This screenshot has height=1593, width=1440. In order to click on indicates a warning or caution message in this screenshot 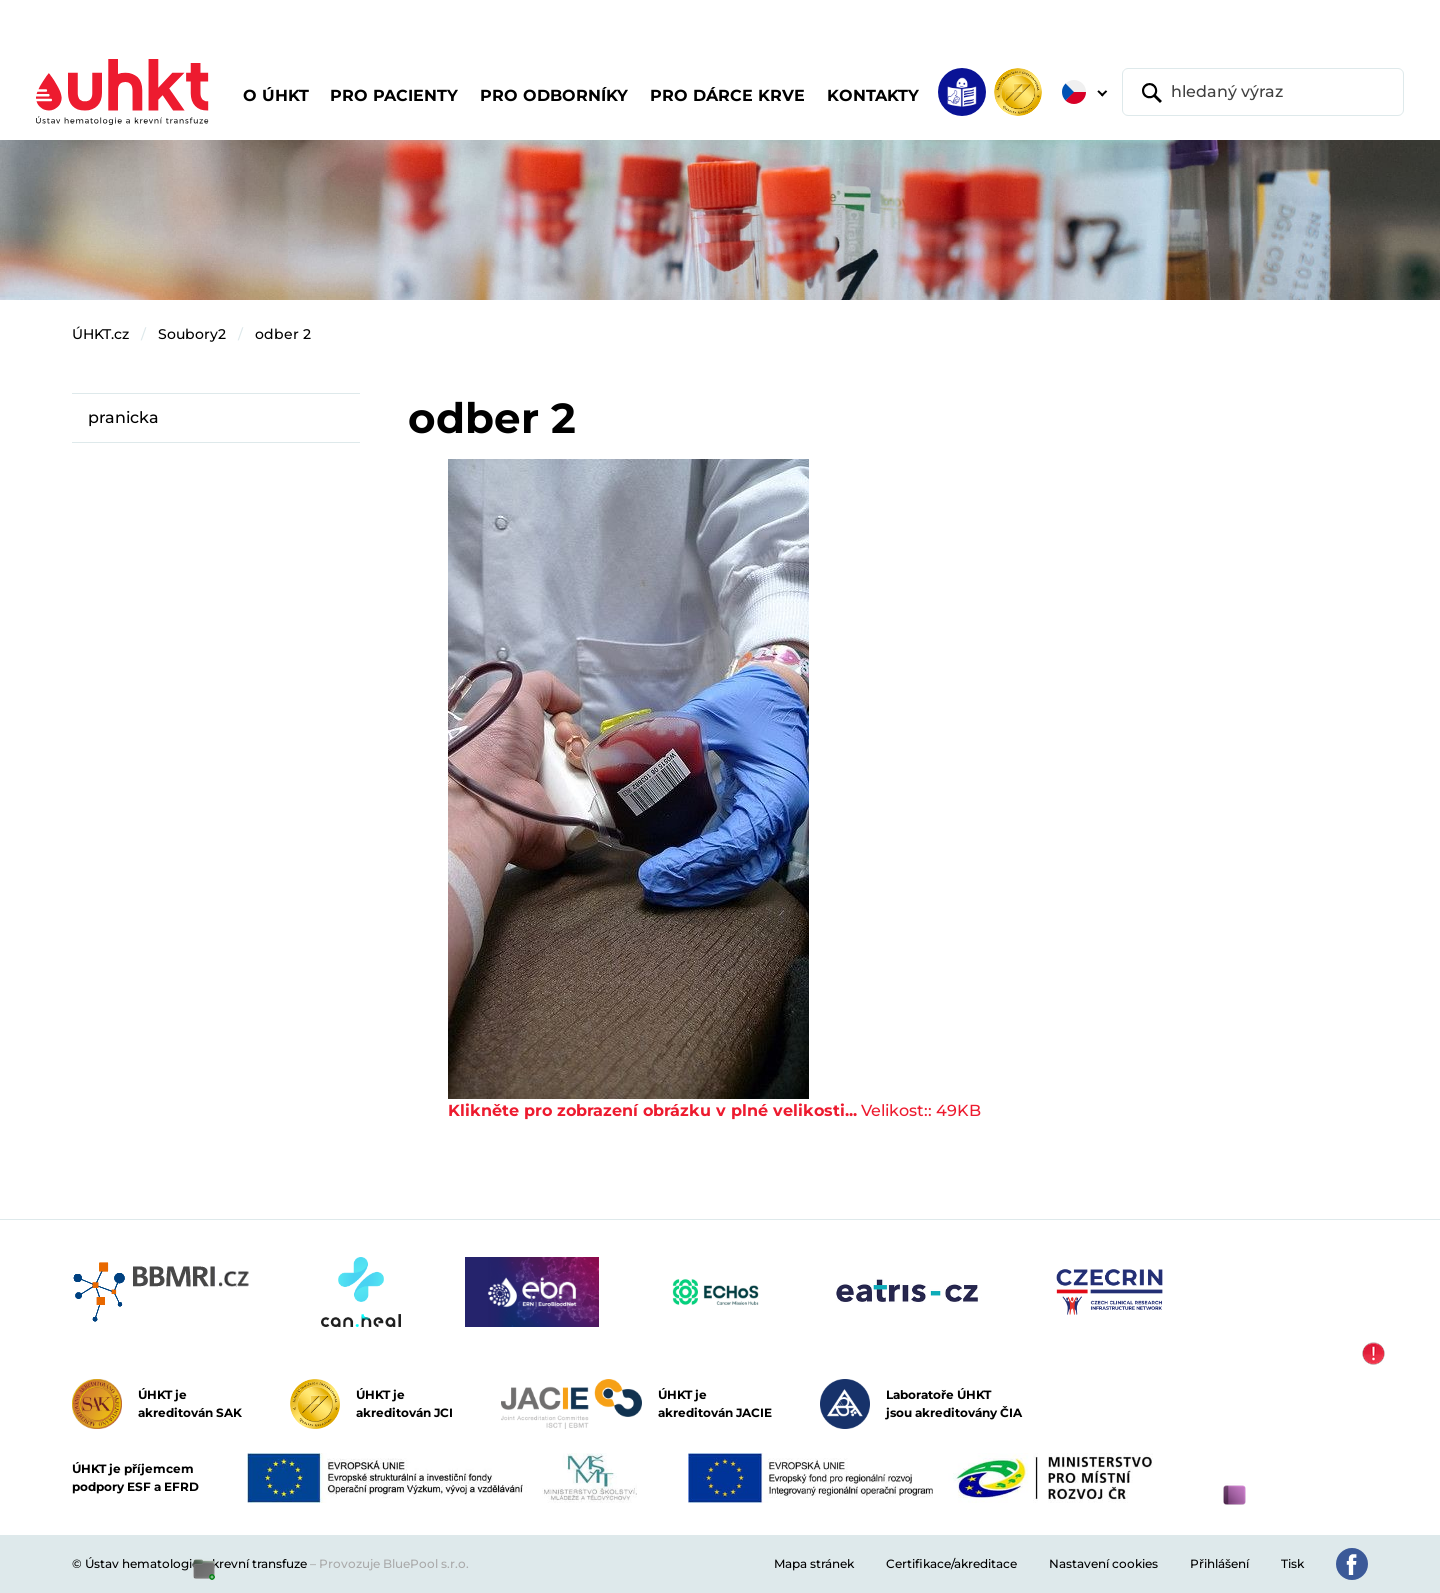, I will do `click(1373, 1353)`.